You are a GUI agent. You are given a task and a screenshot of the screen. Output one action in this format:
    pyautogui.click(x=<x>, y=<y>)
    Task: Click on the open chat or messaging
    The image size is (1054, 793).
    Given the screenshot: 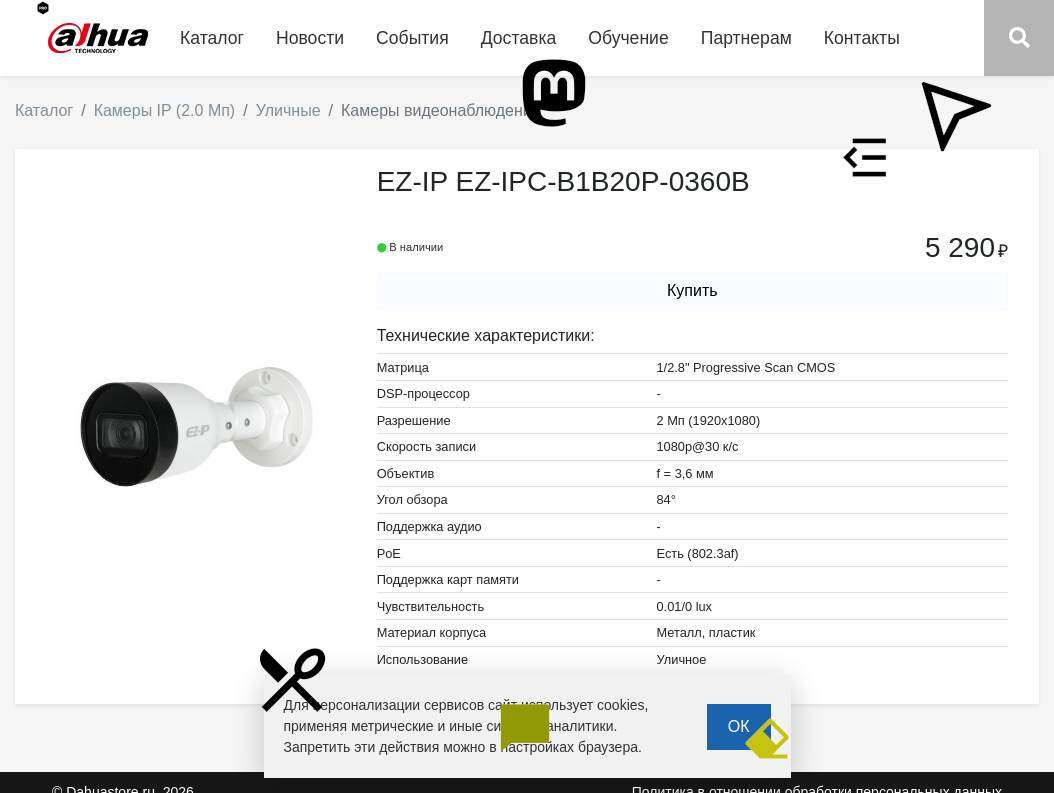 What is the action you would take?
    pyautogui.click(x=525, y=726)
    